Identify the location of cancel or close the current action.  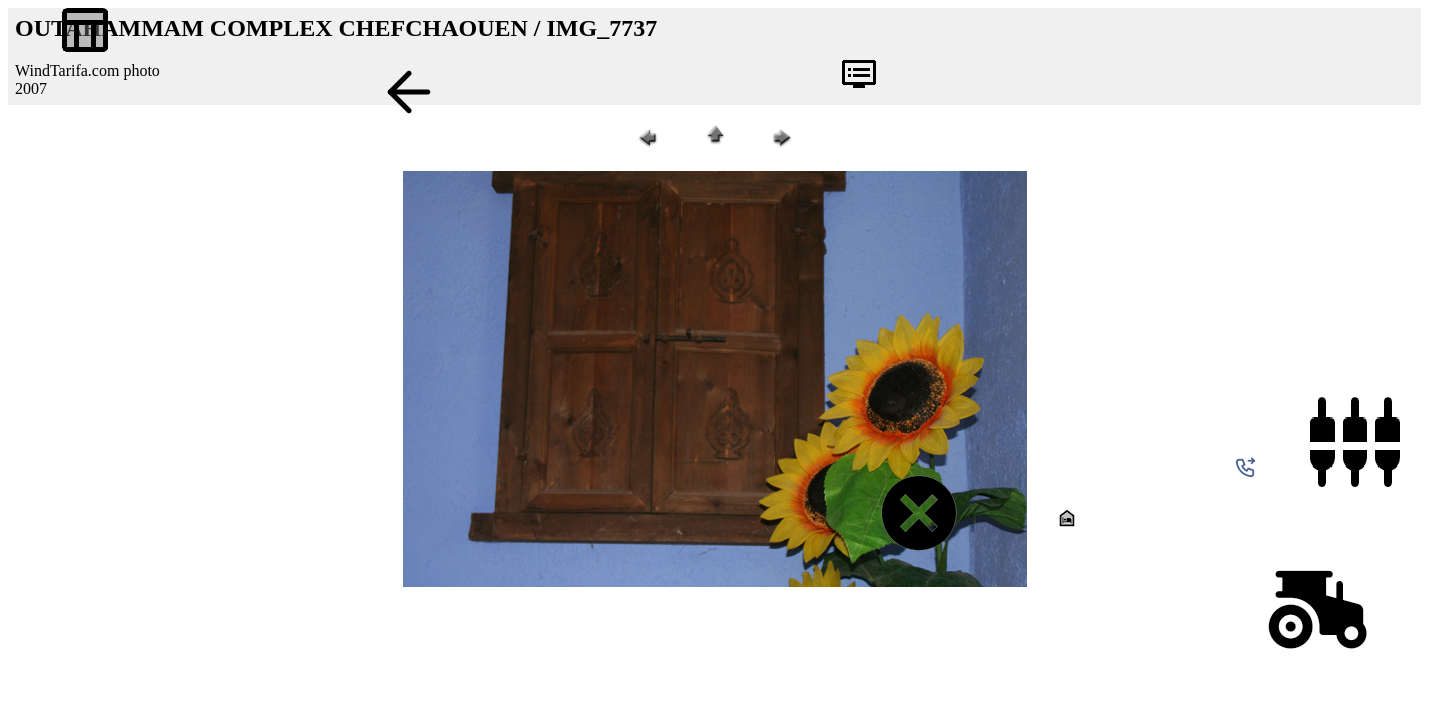
(919, 513).